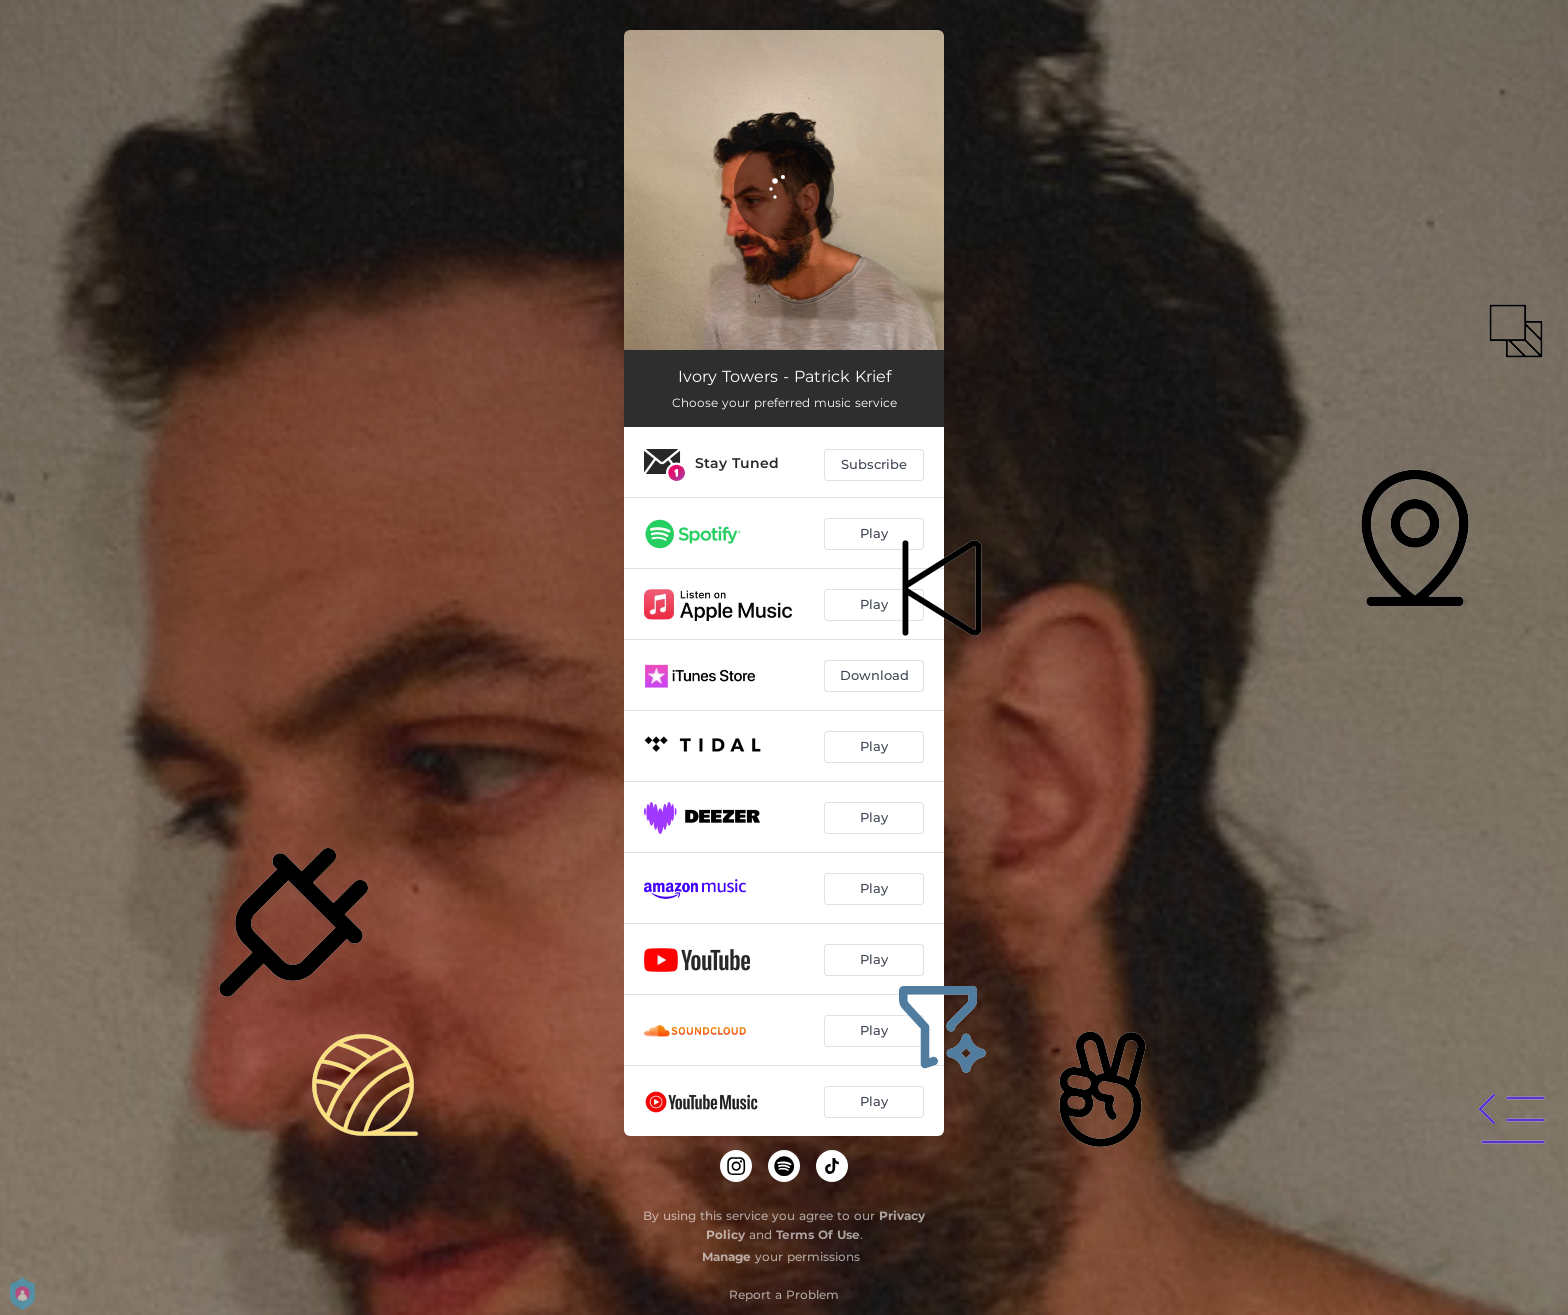 Image resolution: width=1568 pixels, height=1315 pixels. Describe the element at coordinates (1100, 1089) in the screenshot. I see `send a peace sign or friendly gesture` at that location.